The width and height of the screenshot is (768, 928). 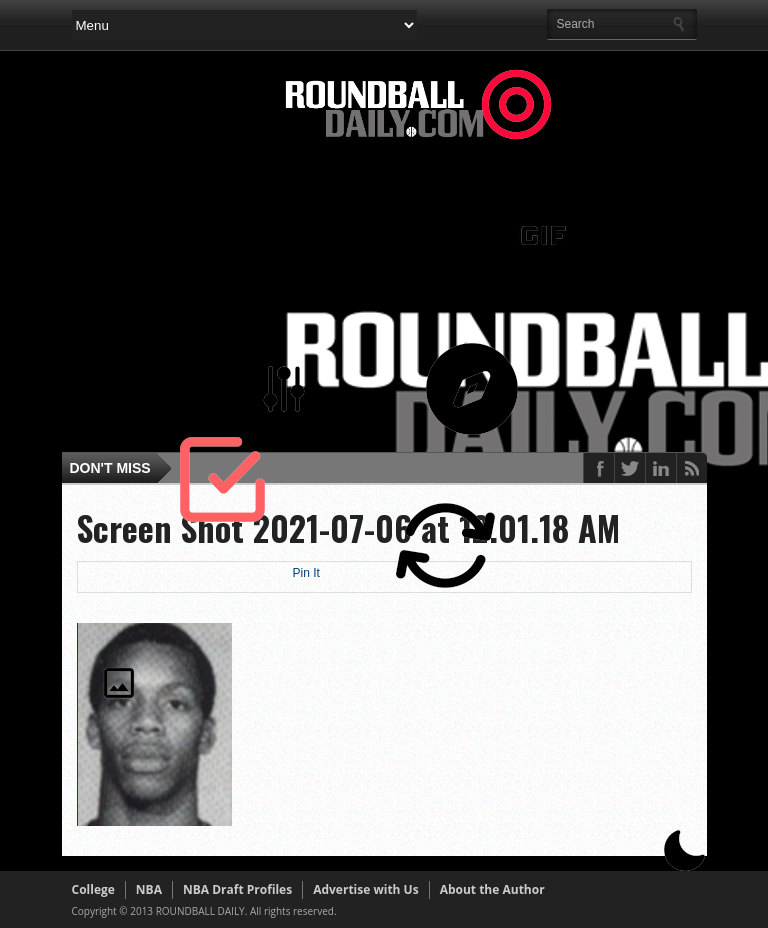 I want to click on mark item as complete, so click(x=222, y=479).